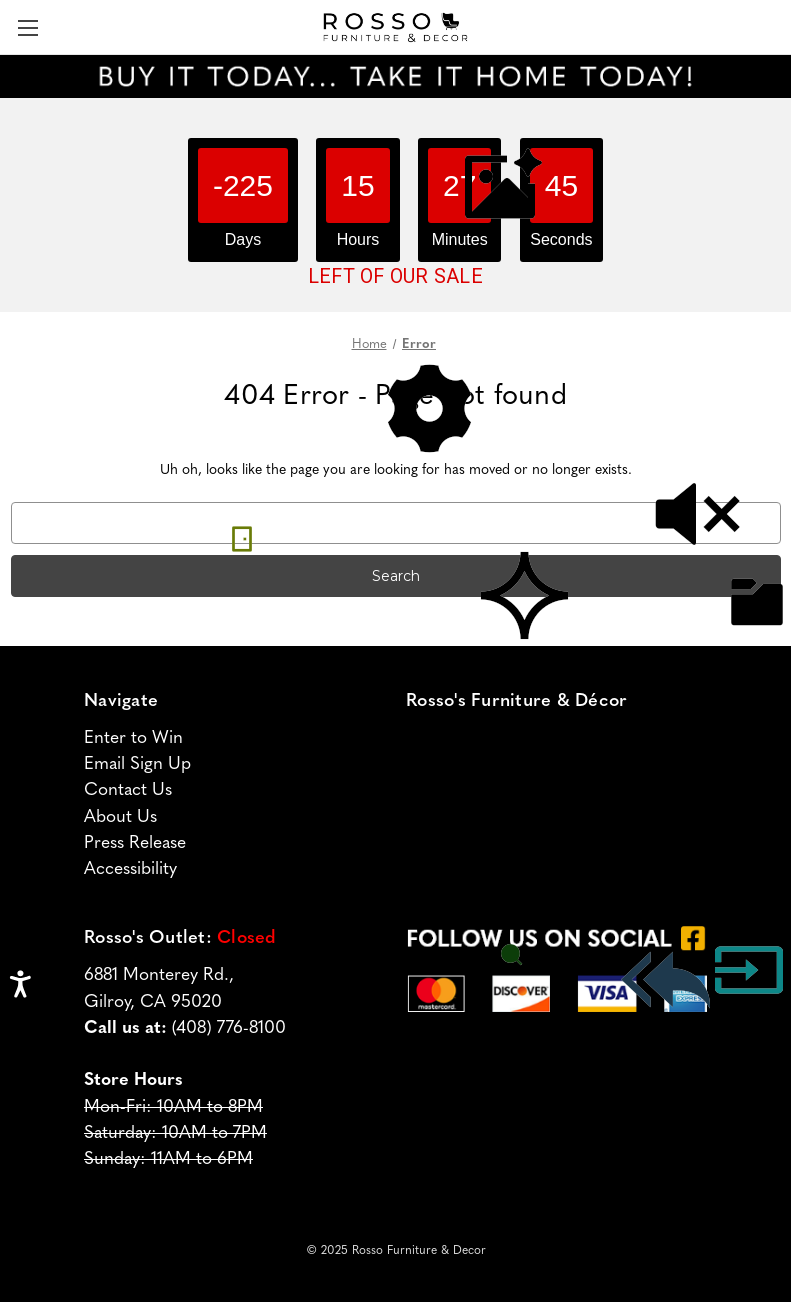 This screenshot has width=791, height=1302. I want to click on indicates bright or sunny weather conditions, so click(524, 595).